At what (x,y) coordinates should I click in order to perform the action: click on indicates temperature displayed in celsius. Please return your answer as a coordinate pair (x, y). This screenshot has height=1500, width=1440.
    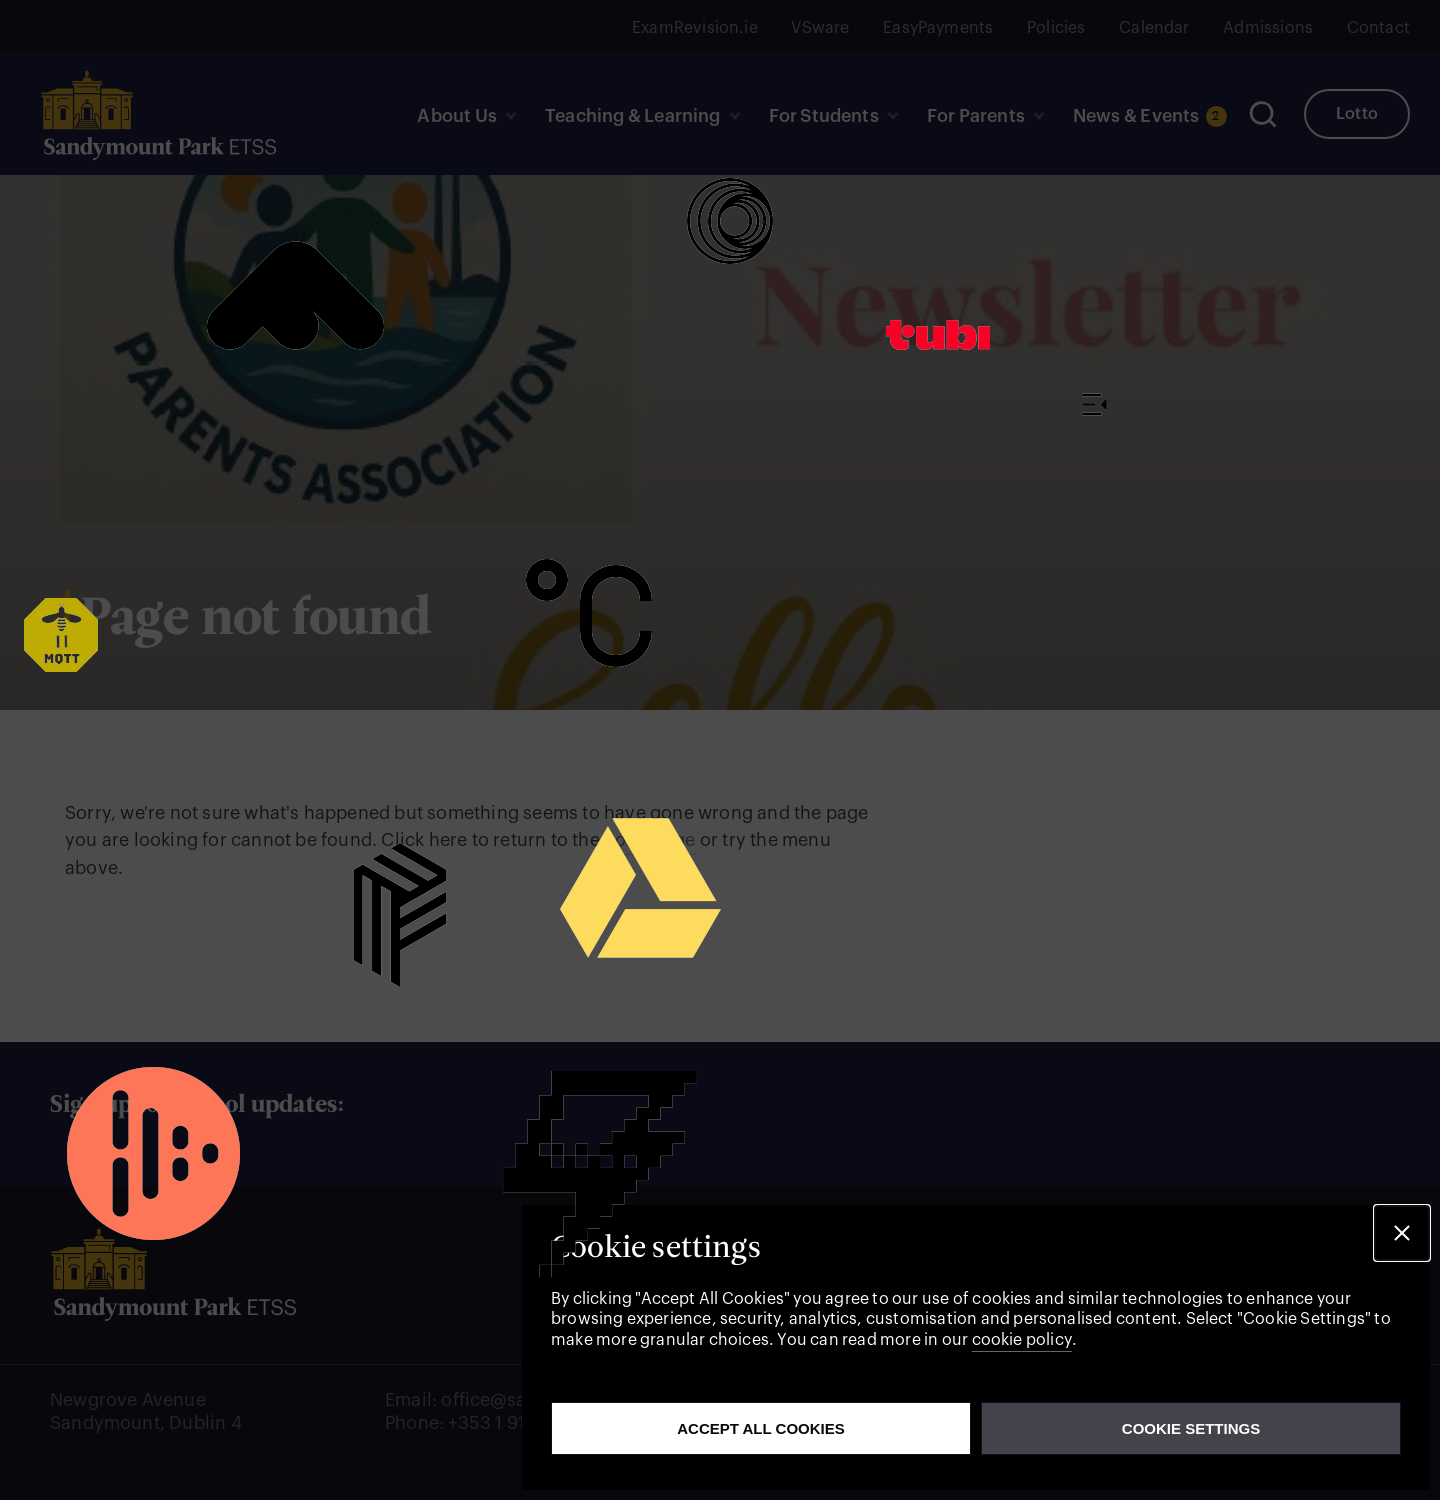
    Looking at the image, I should click on (592, 613).